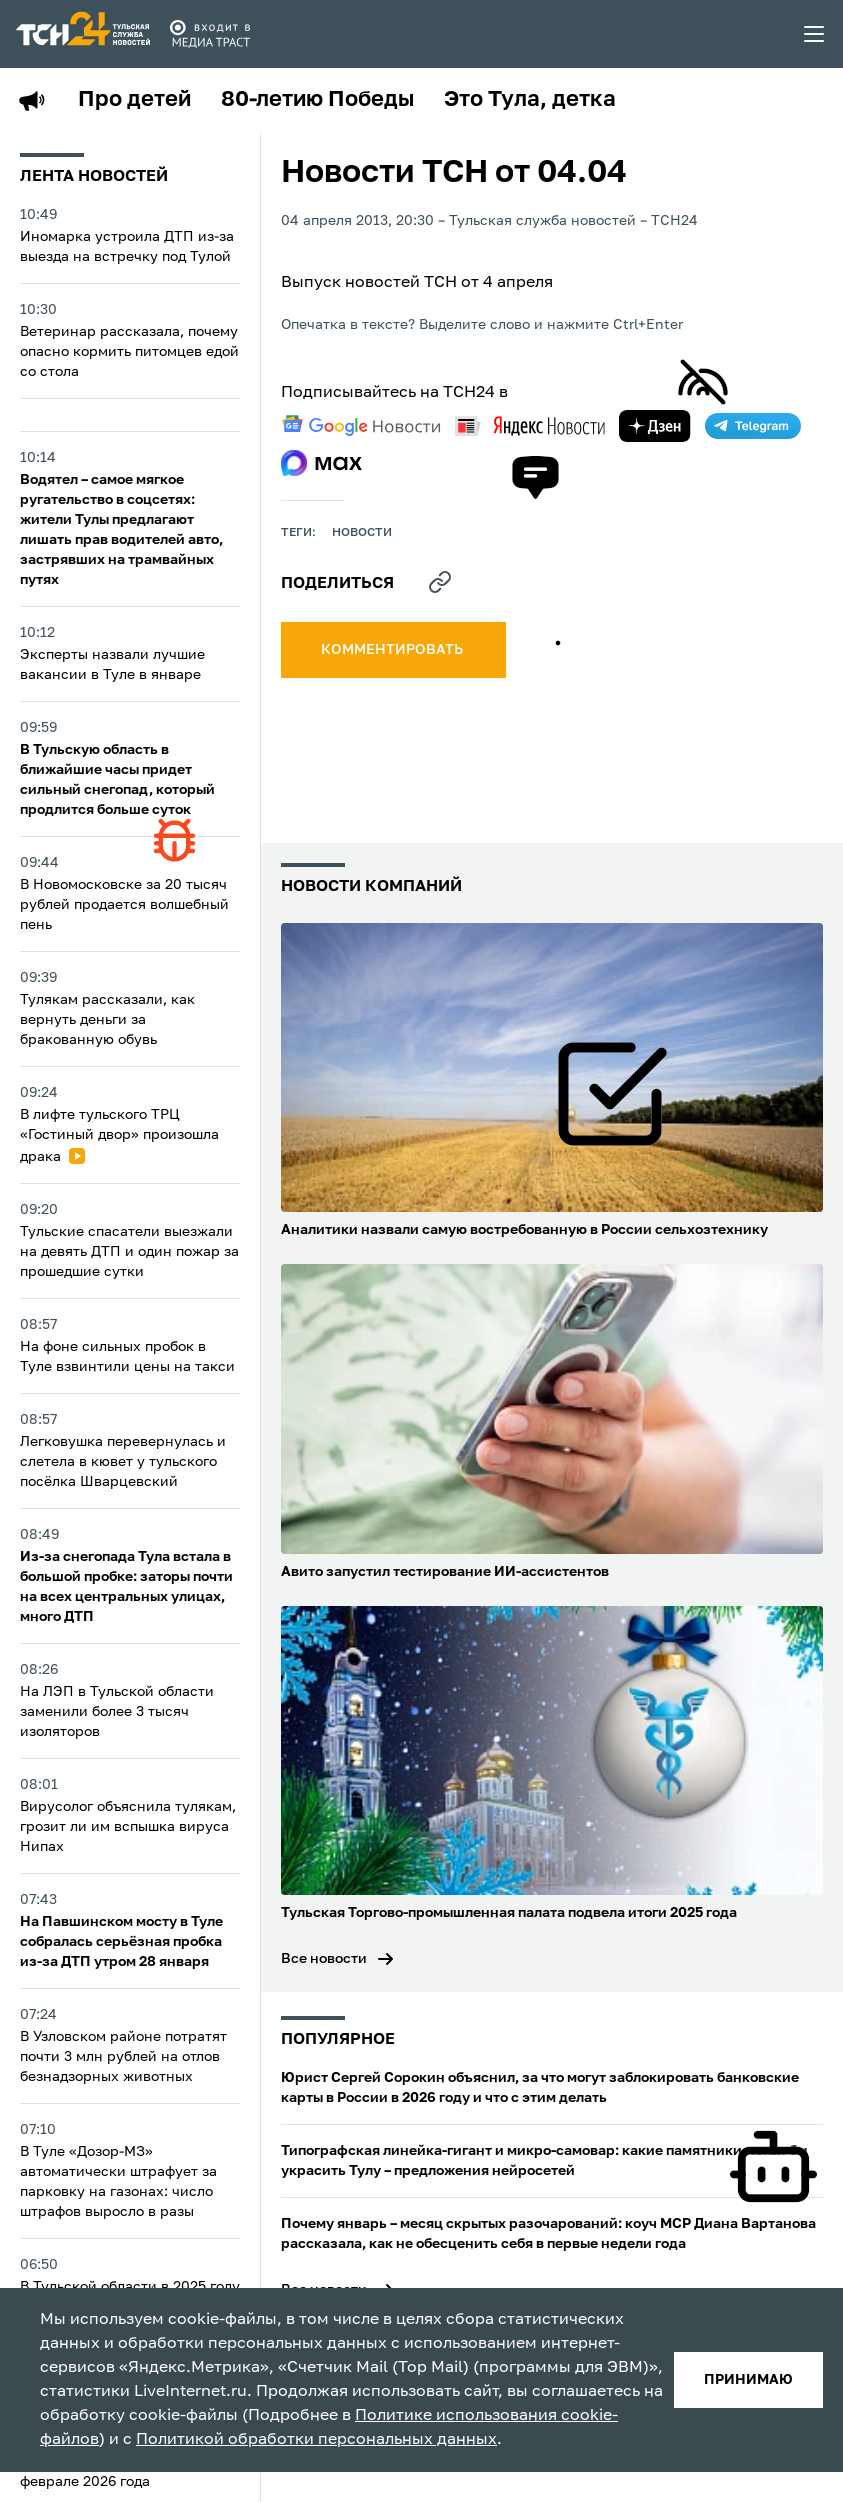  I want to click on mark item as complete, so click(610, 1094).